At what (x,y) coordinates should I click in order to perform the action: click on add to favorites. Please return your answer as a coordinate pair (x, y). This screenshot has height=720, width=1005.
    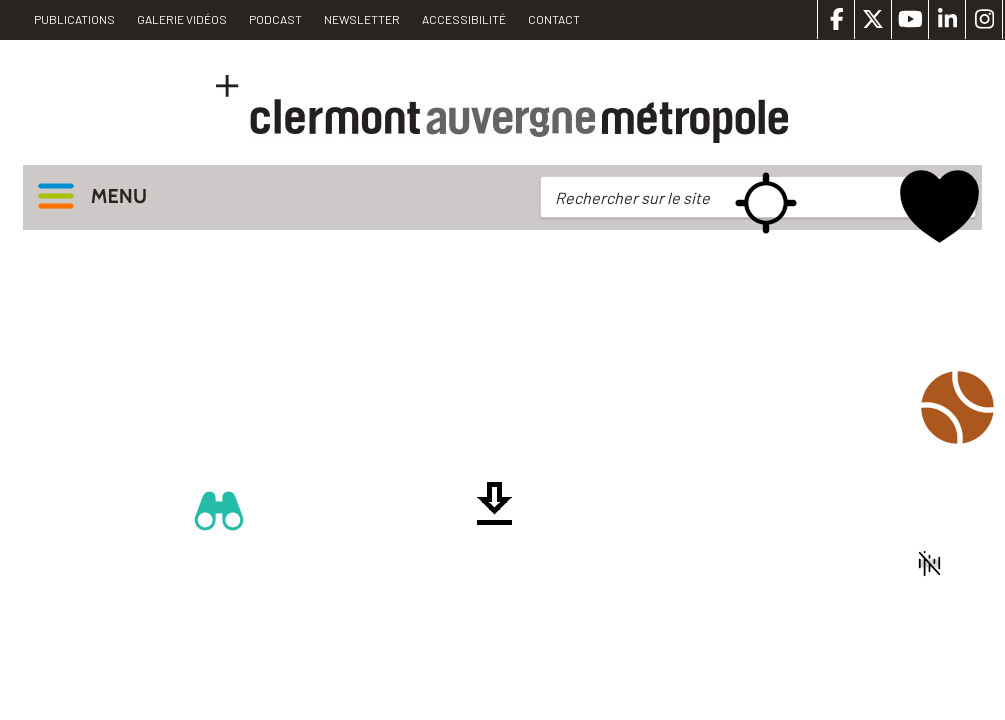
    Looking at the image, I should click on (939, 206).